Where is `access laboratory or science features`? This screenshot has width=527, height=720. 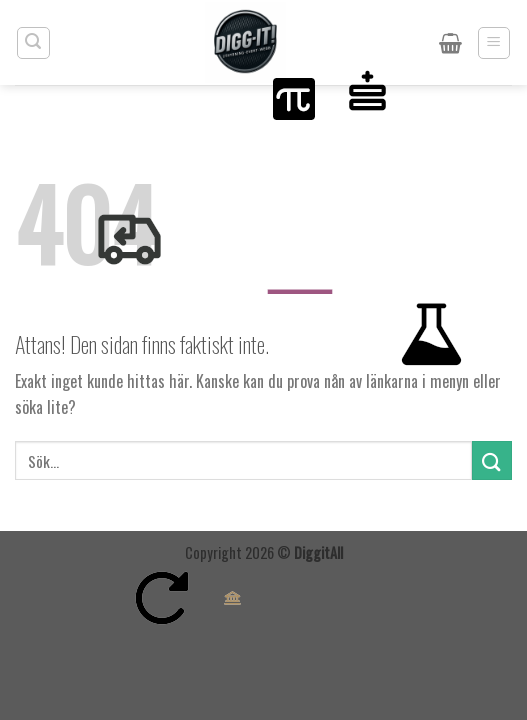
access laboratory or science features is located at coordinates (431, 335).